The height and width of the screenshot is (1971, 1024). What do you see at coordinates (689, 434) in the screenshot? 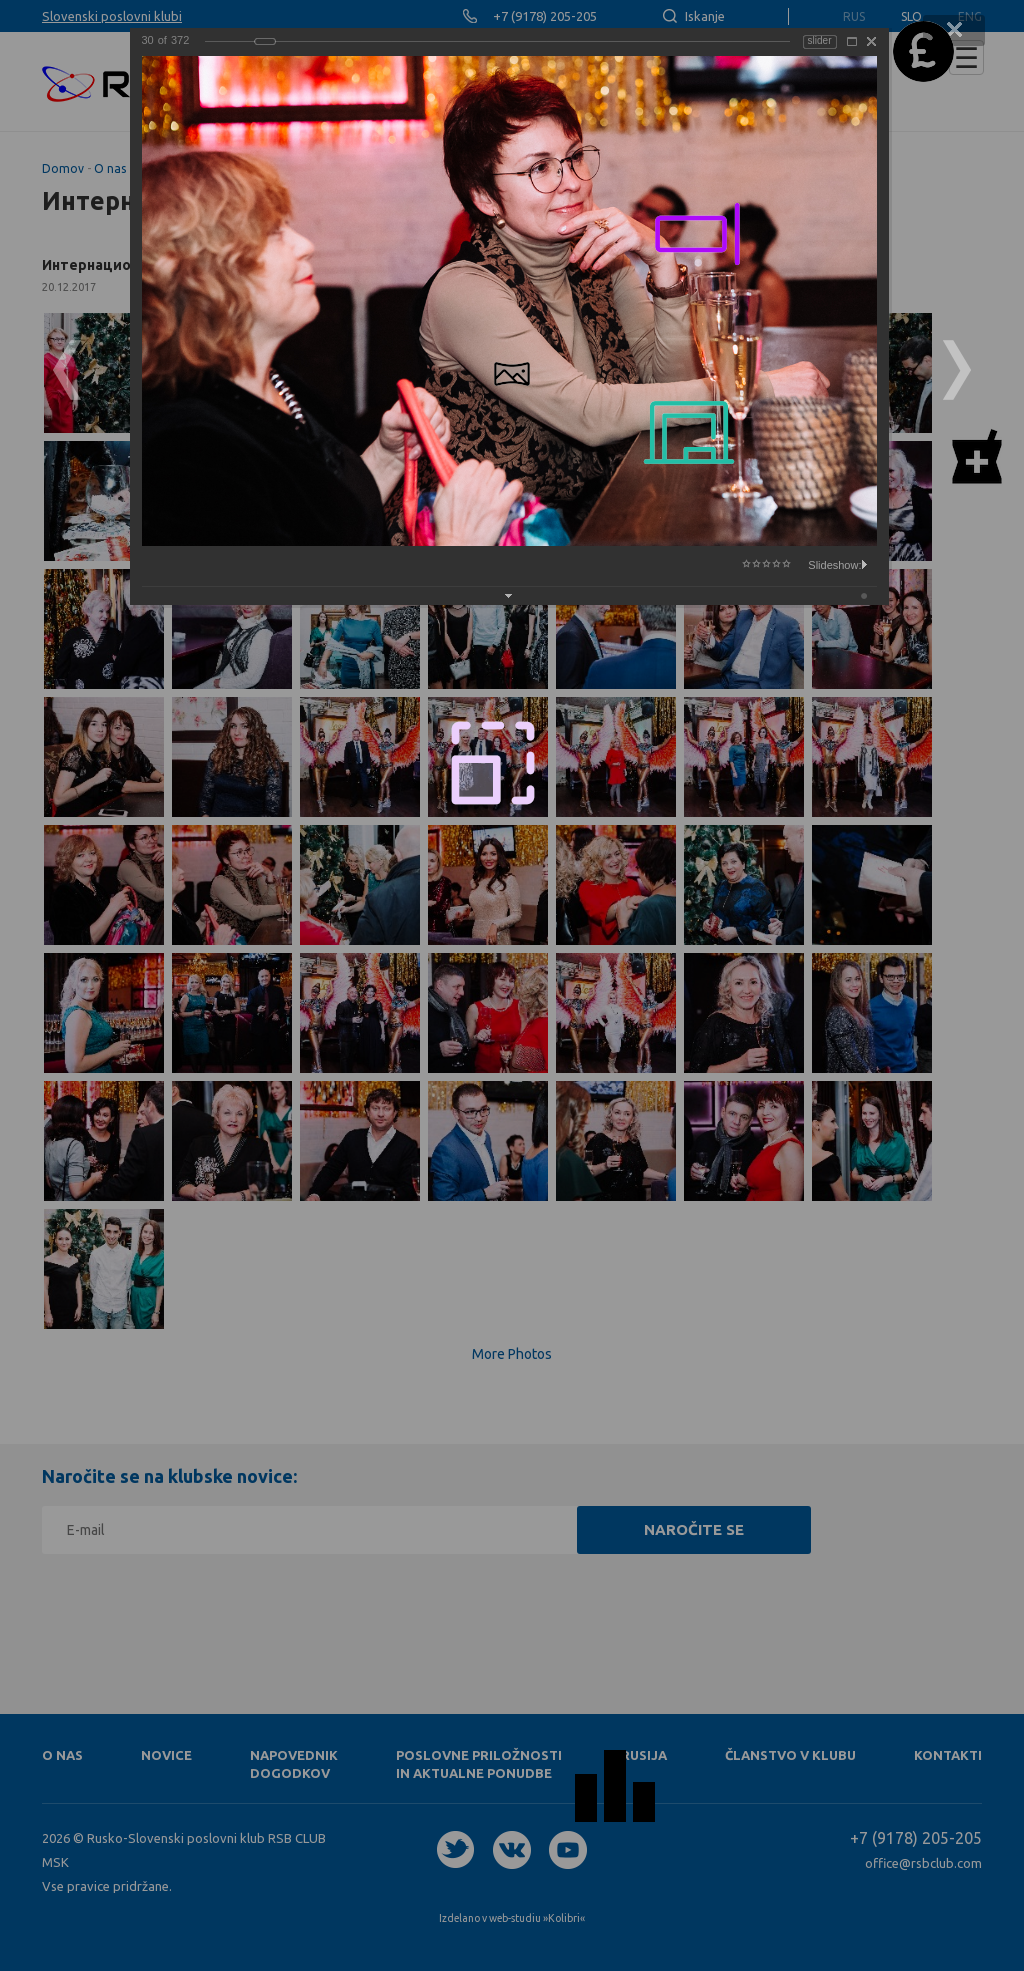
I see `open whiteboard or presentation mode` at bounding box center [689, 434].